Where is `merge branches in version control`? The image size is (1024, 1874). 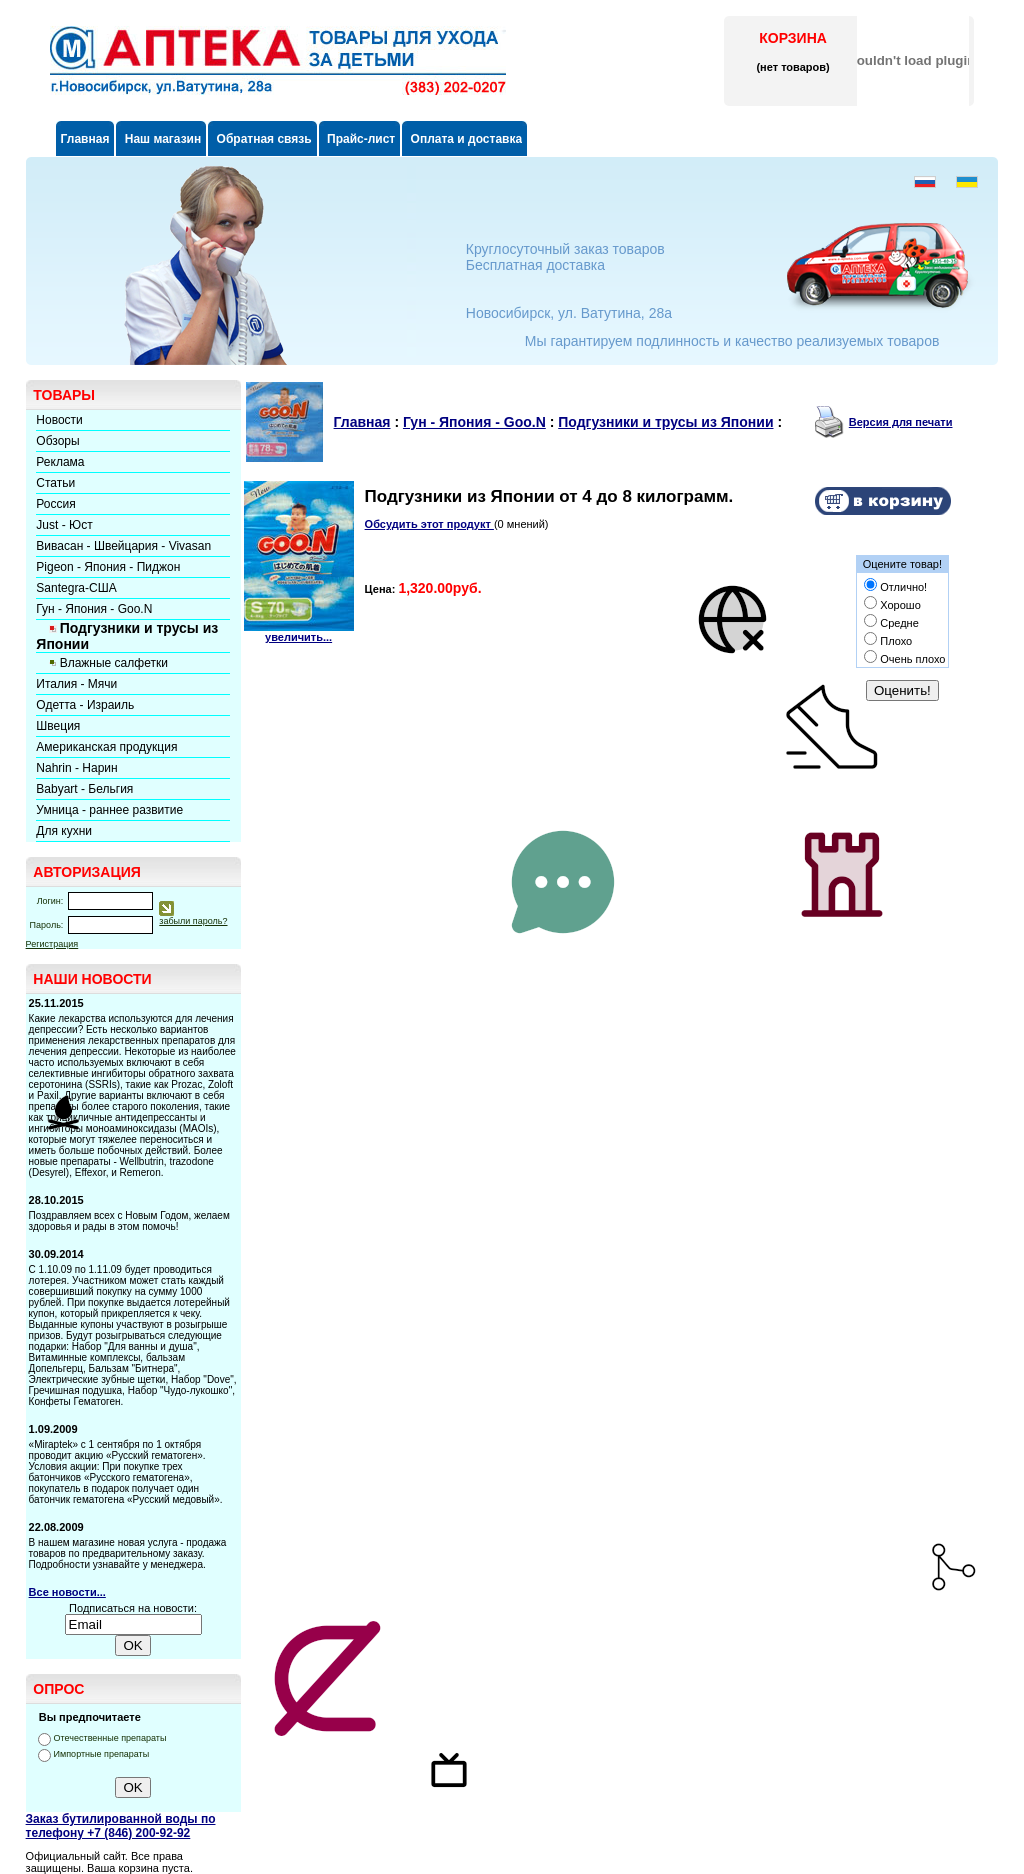
merge branches in version control is located at coordinates (950, 1567).